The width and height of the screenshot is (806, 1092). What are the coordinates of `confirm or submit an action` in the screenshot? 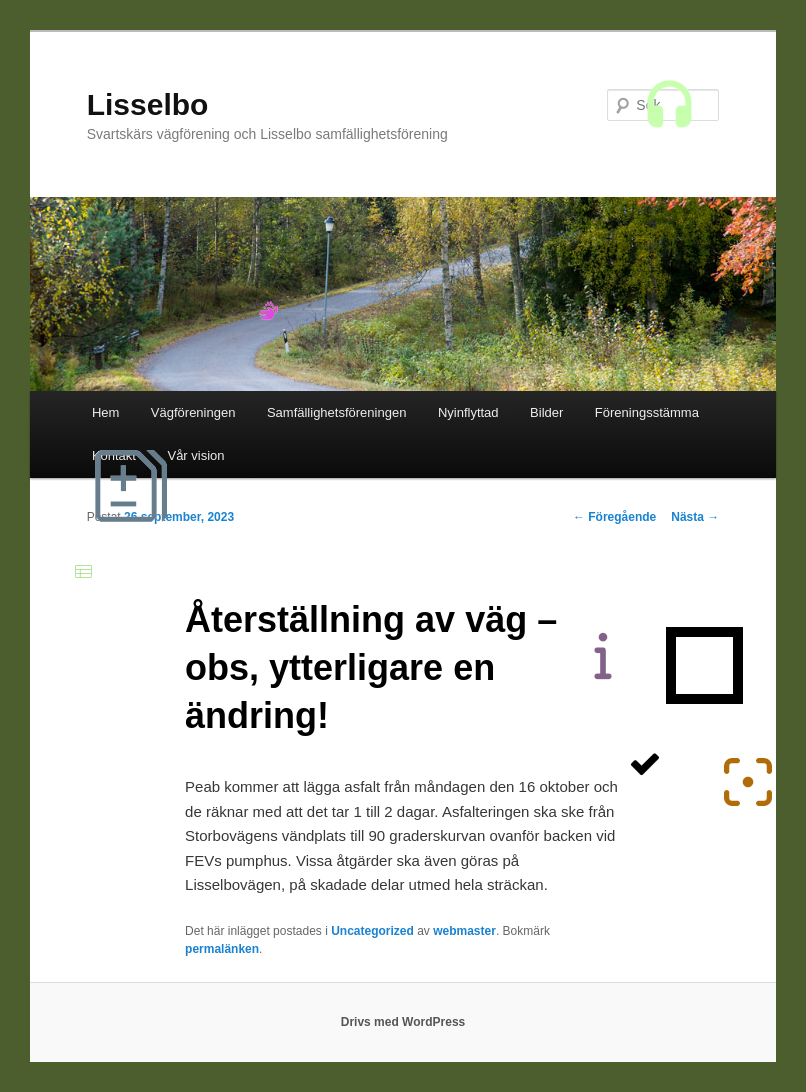 It's located at (644, 763).